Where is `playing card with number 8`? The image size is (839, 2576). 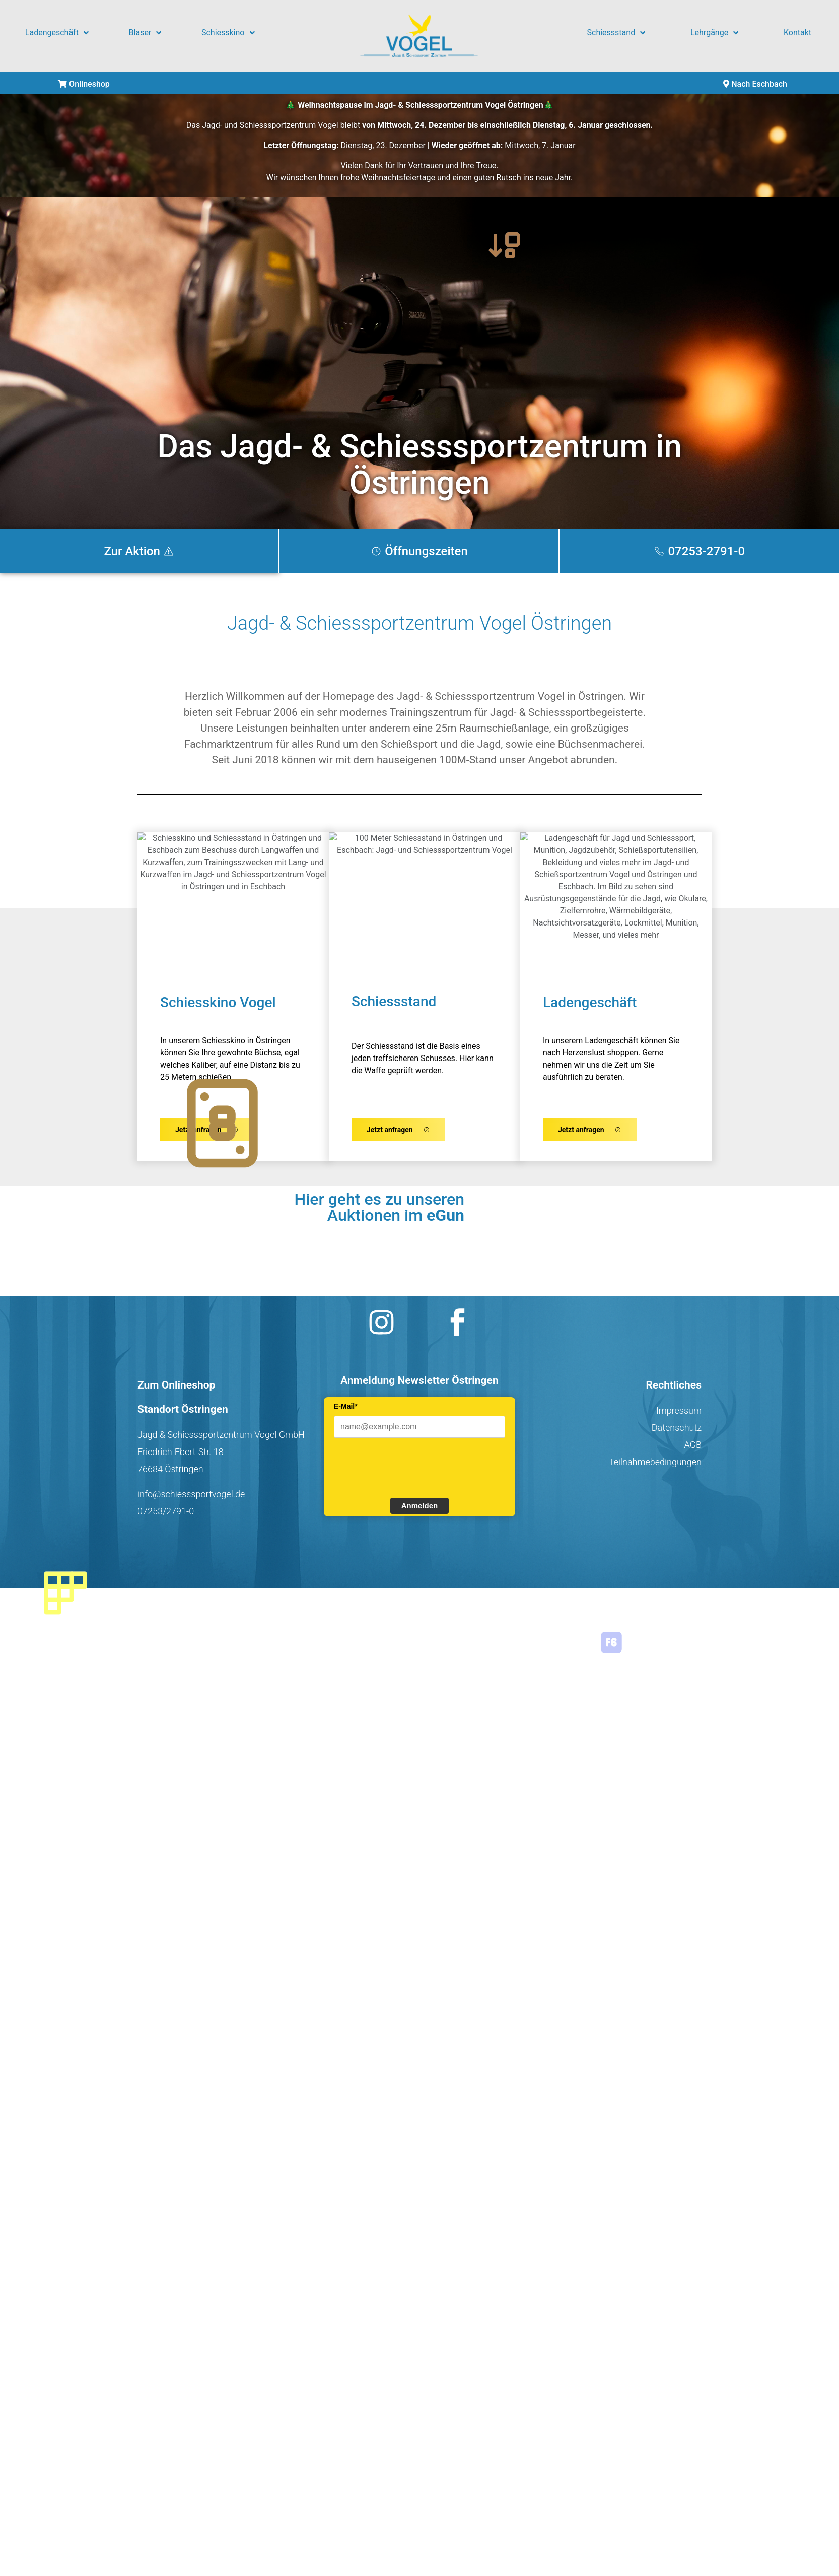
playing card with number 8 is located at coordinates (222, 1123).